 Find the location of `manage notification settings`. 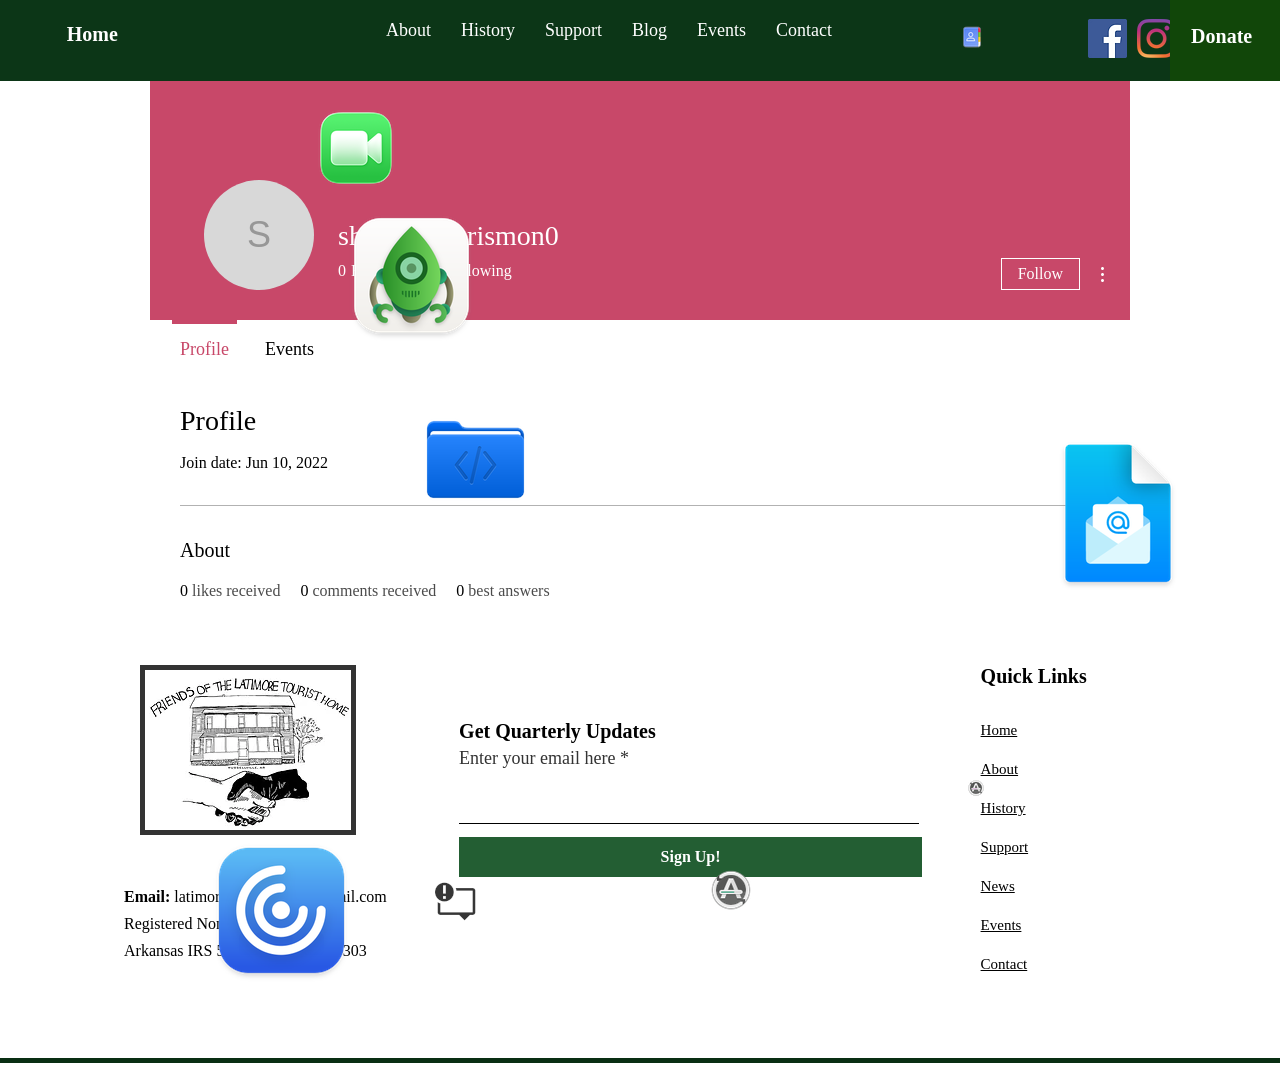

manage notification settings is located at coordinates (456, 901).